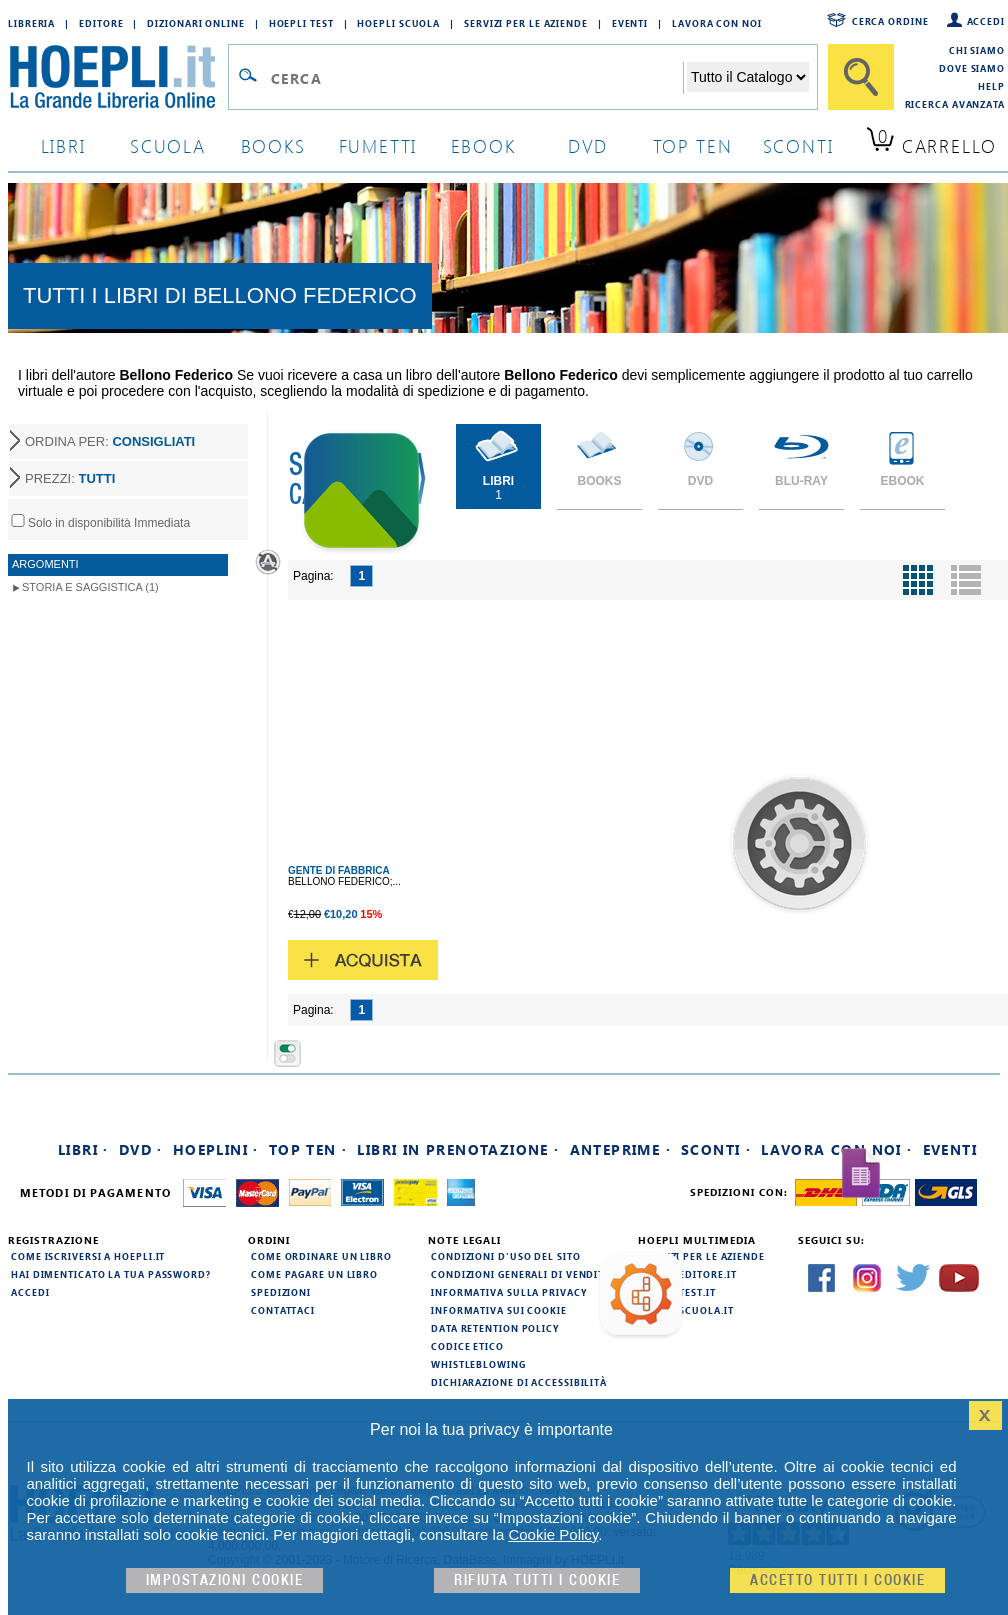 The height and width of the screenshot is (1615, 1008). I want to click on open system settings, so click(799, 843).